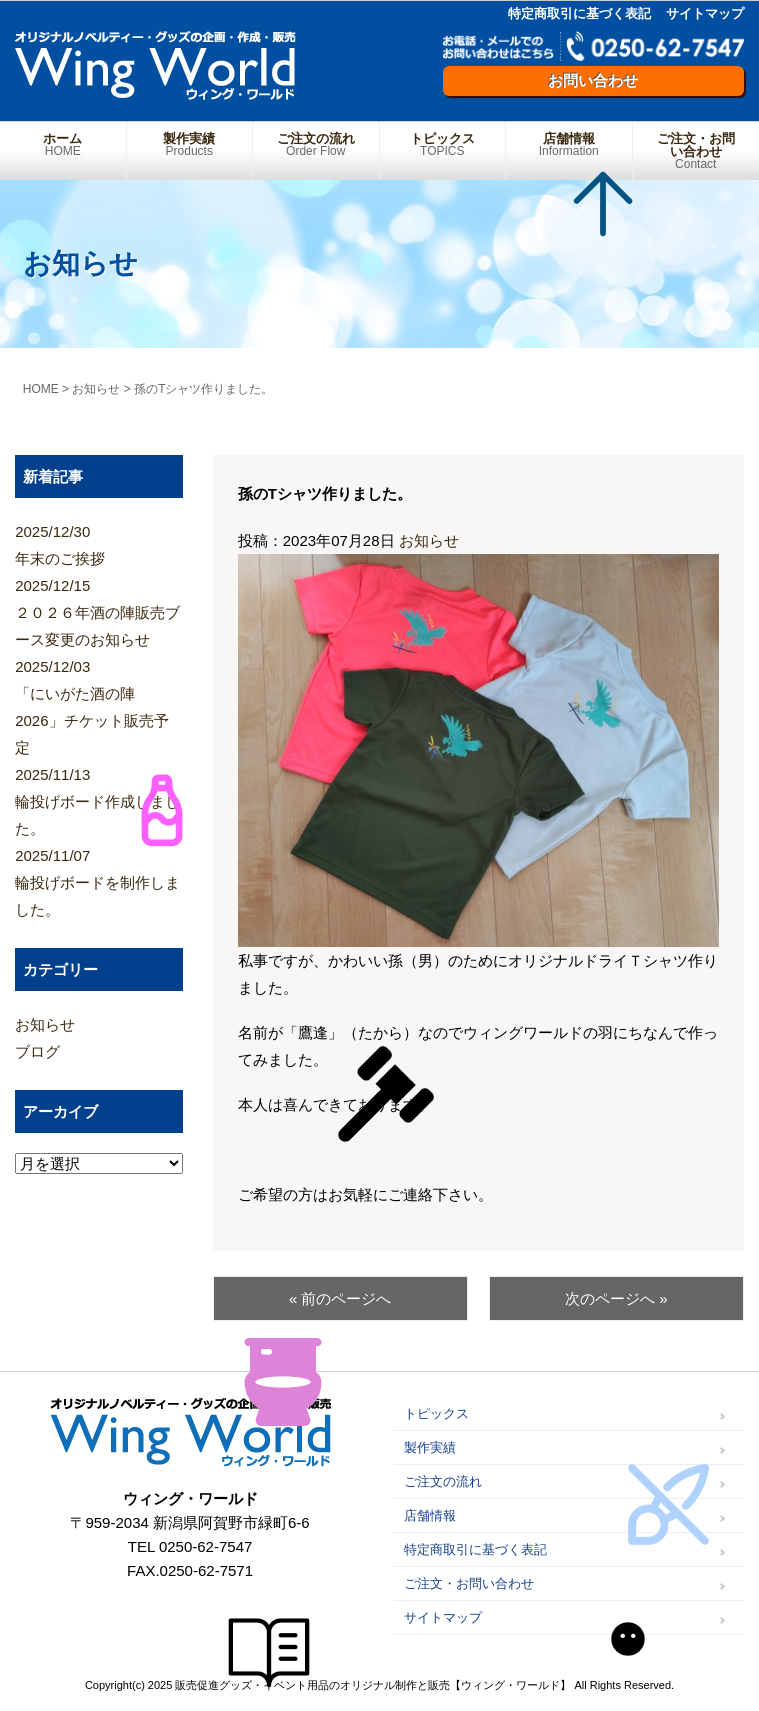  What do you see at coordinates (269, 1647) in the screenshot?
I see `open reading mode or e-reader` at bounding box center [269, 1647].